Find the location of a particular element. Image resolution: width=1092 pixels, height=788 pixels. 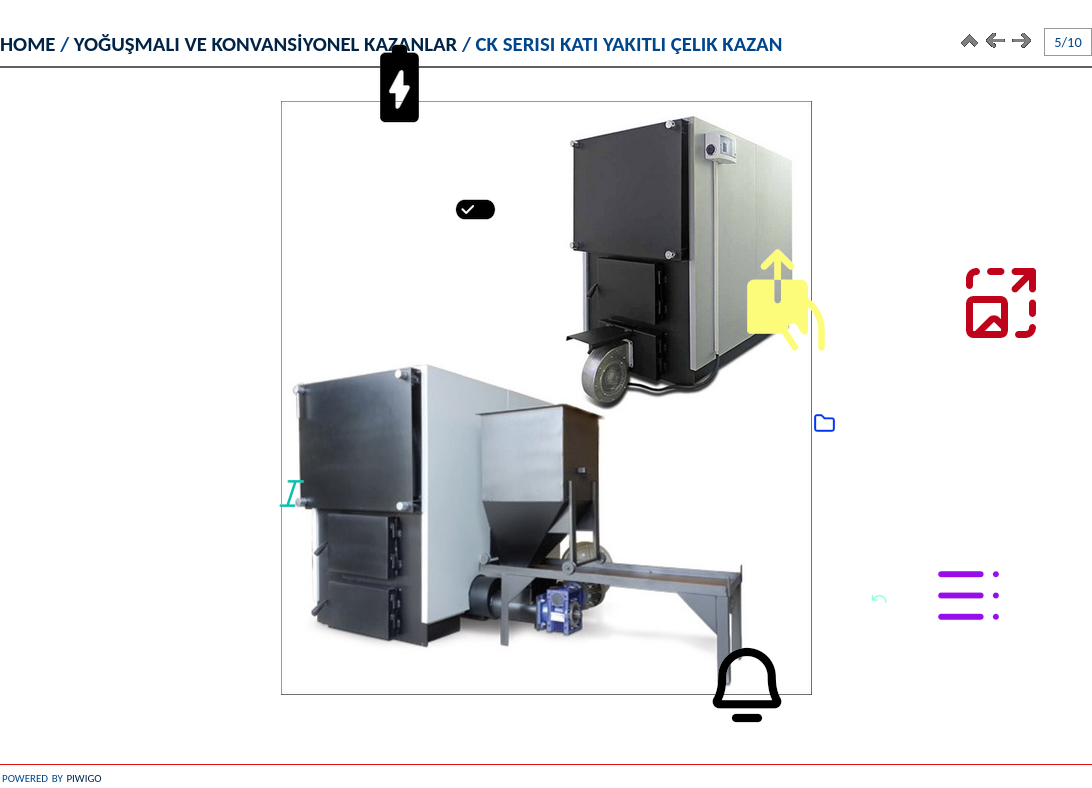

open folder to view files is located at coordinates (824, 423).